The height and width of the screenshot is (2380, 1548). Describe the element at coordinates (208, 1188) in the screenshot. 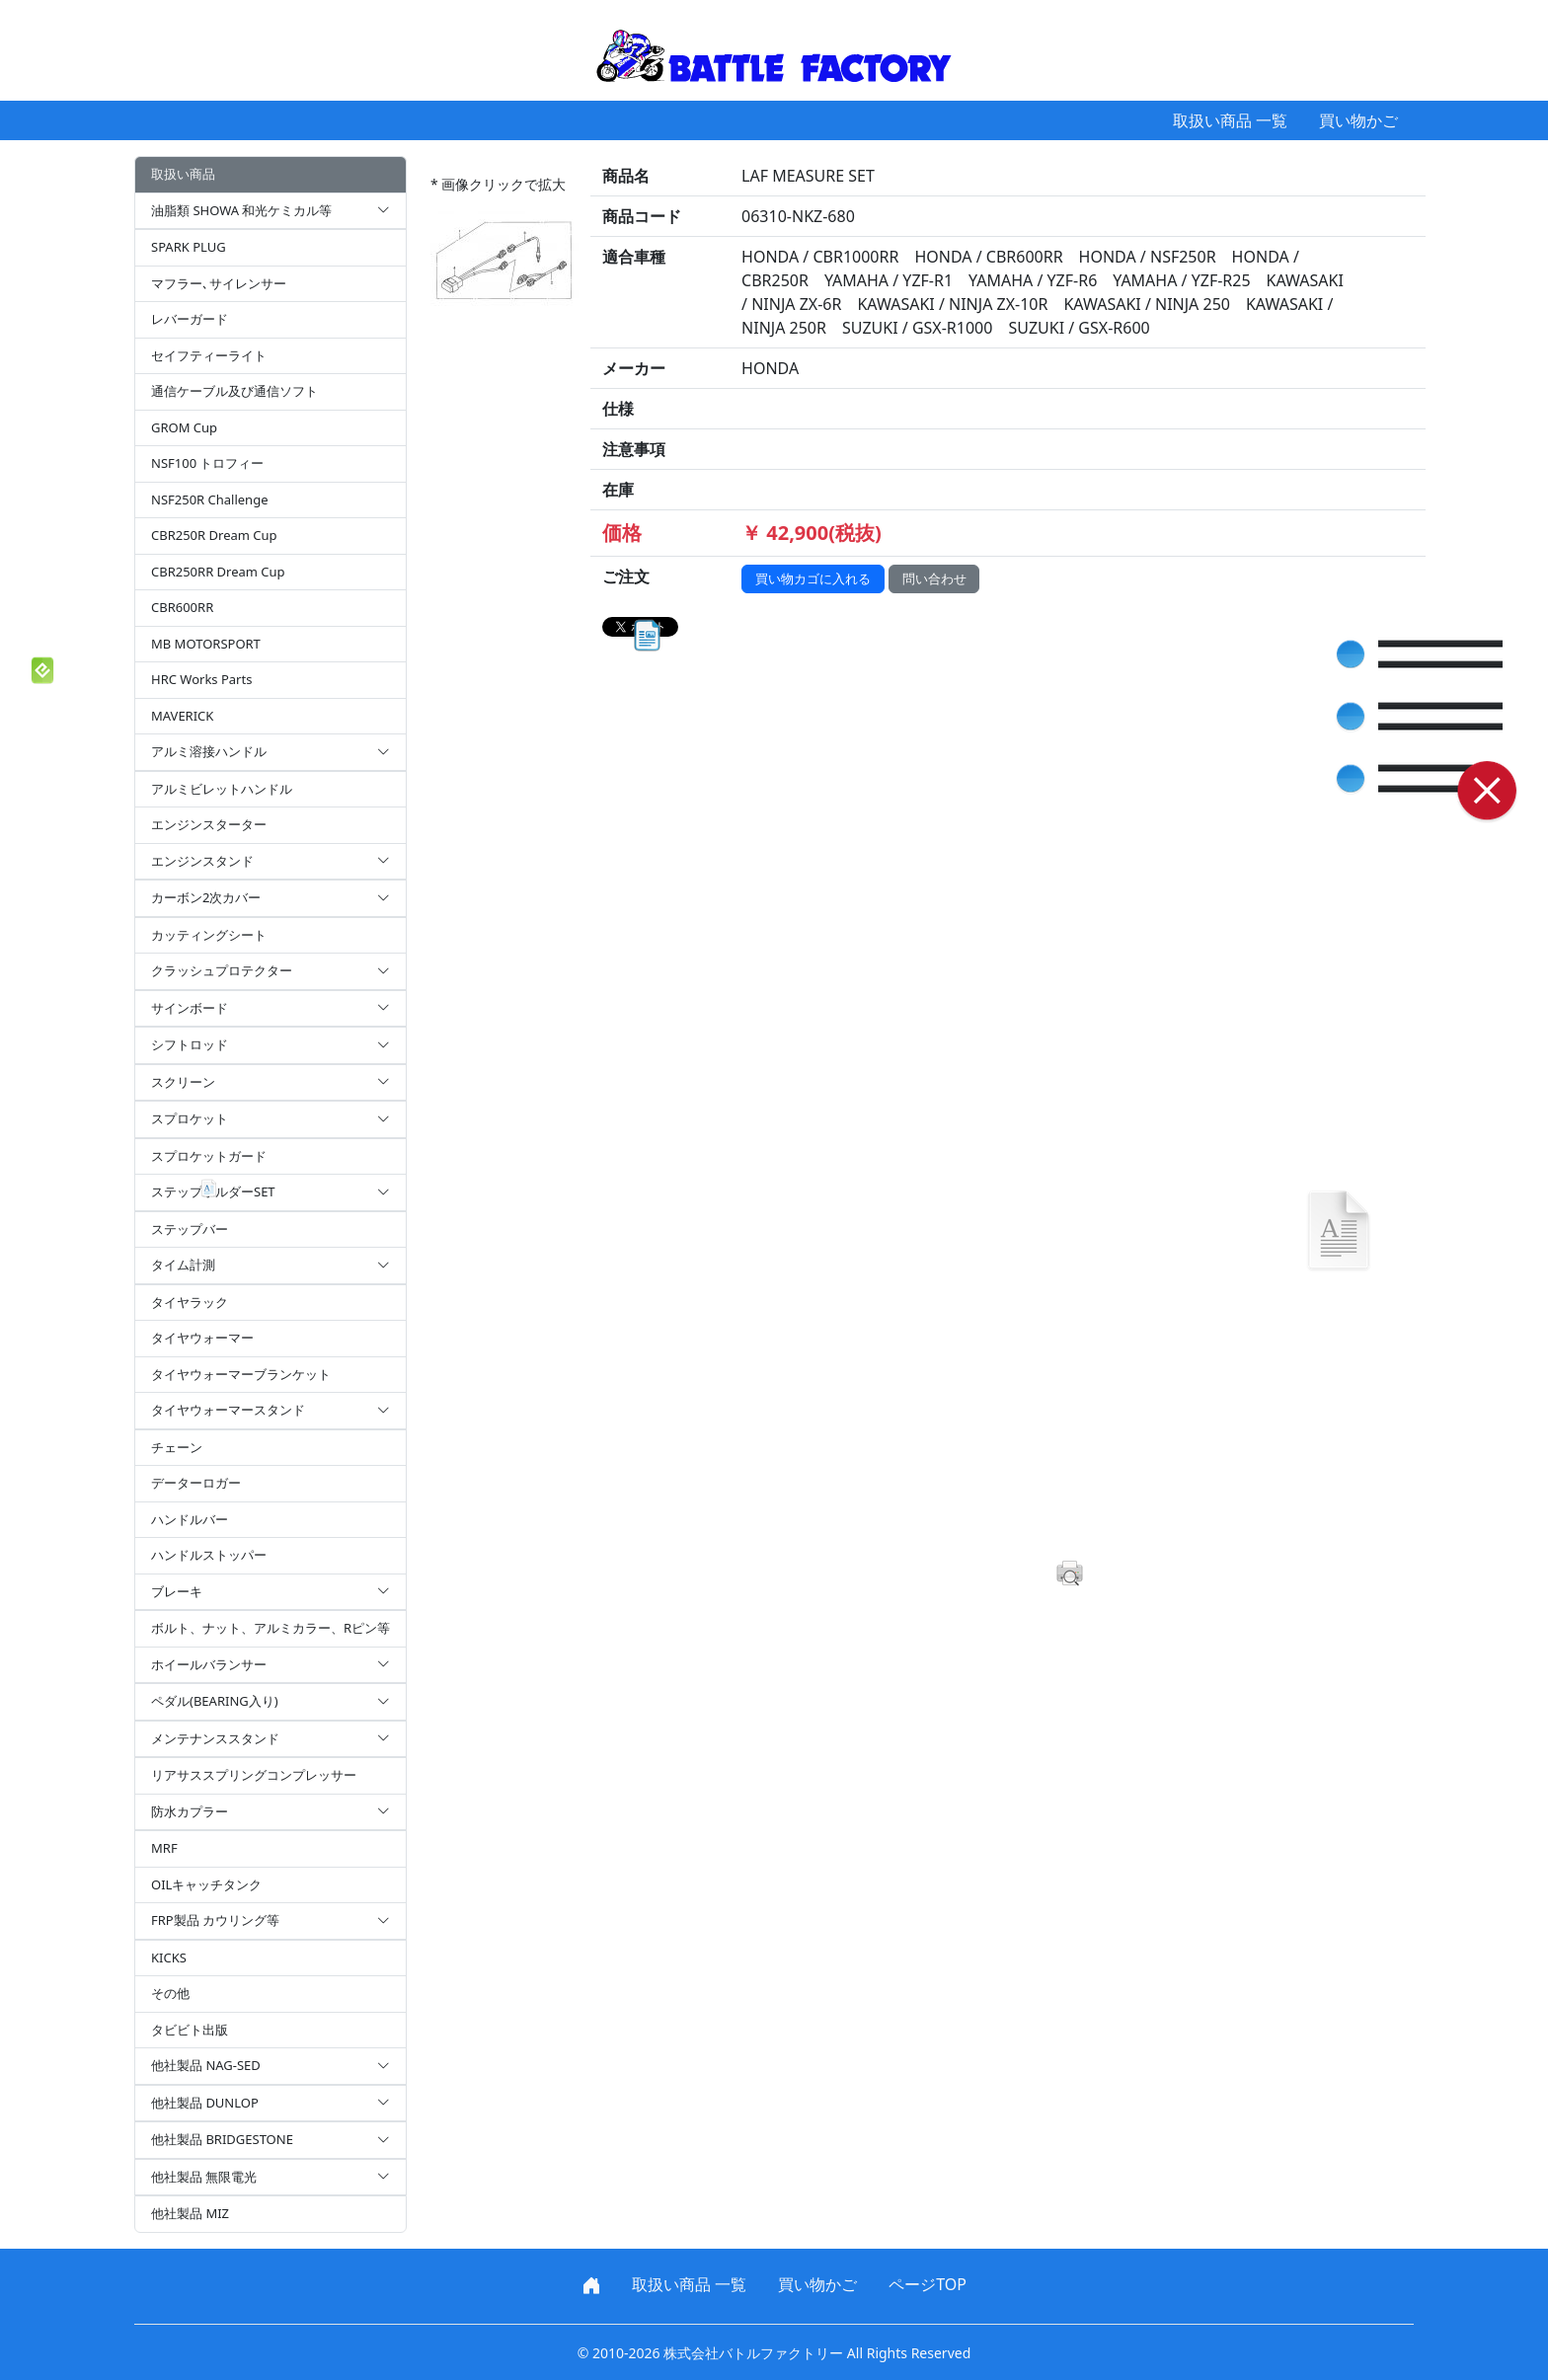

I see `a word processor or text document file` at that location.